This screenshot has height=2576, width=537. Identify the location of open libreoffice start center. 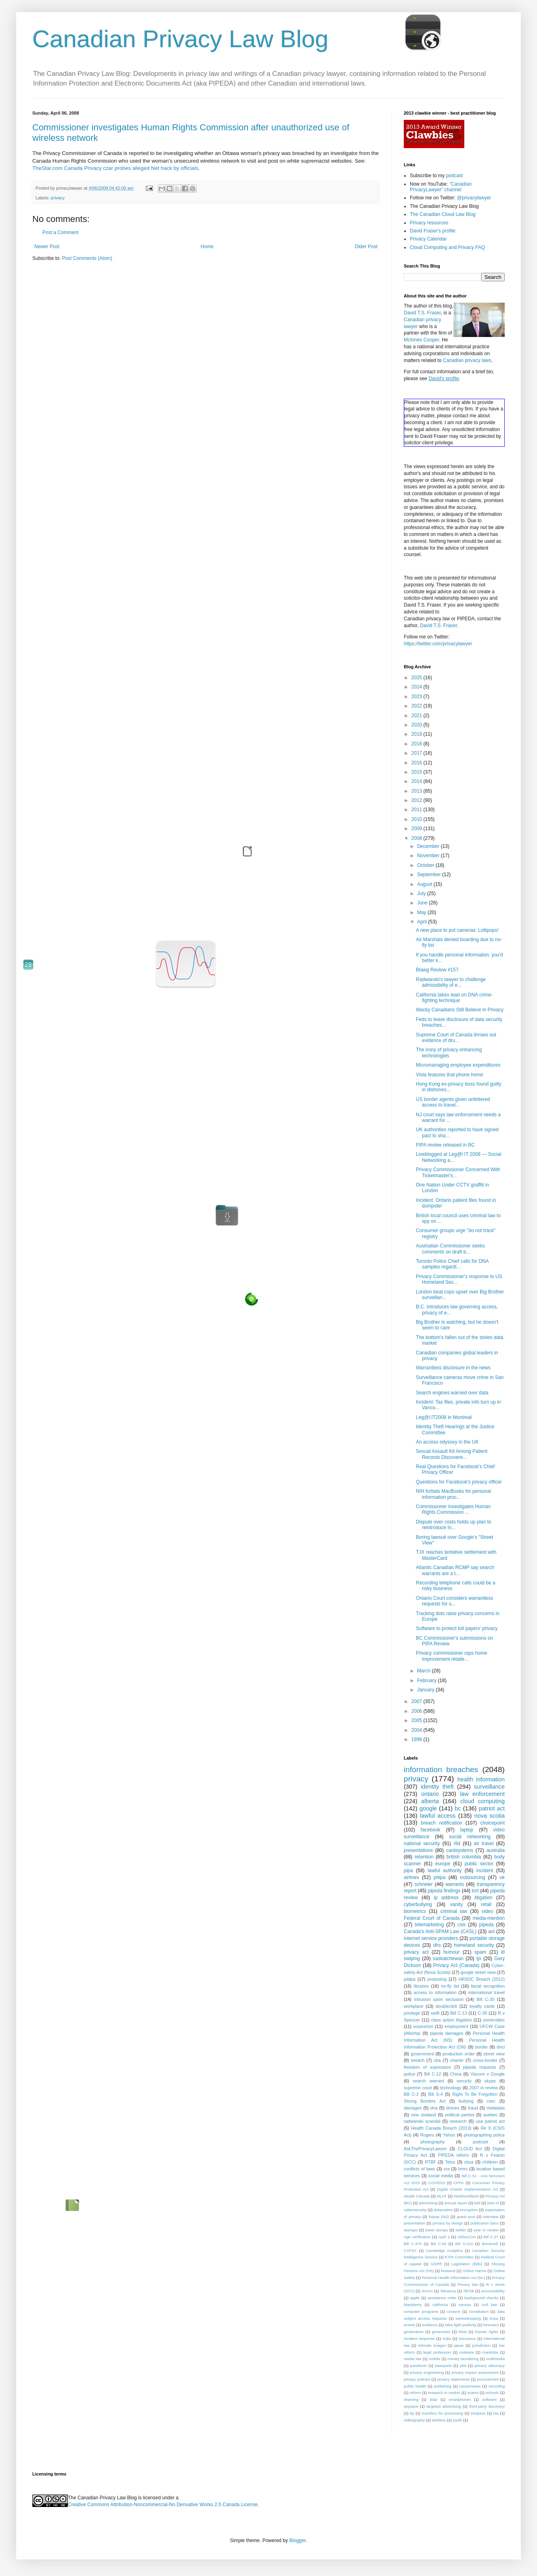
(247, 851).